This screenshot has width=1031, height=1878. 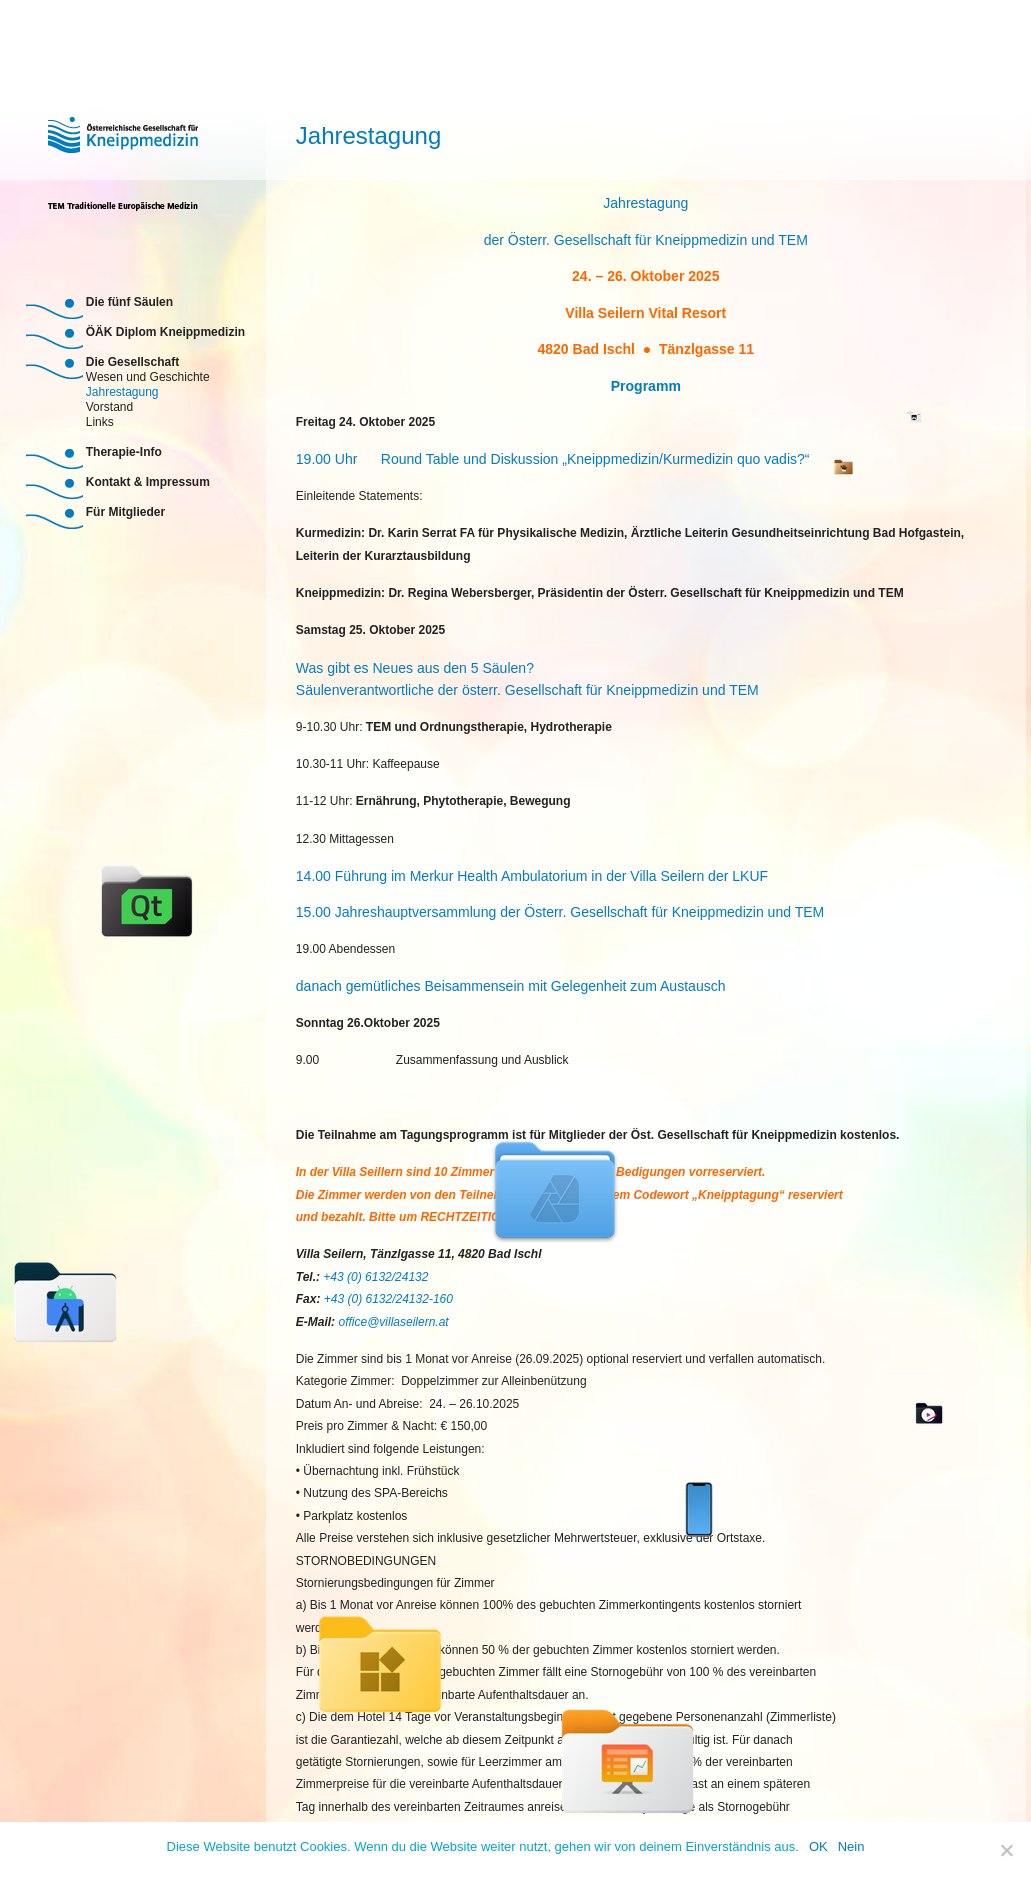 I want to click on open android studio projects folder, so click(x=65, y=1305).